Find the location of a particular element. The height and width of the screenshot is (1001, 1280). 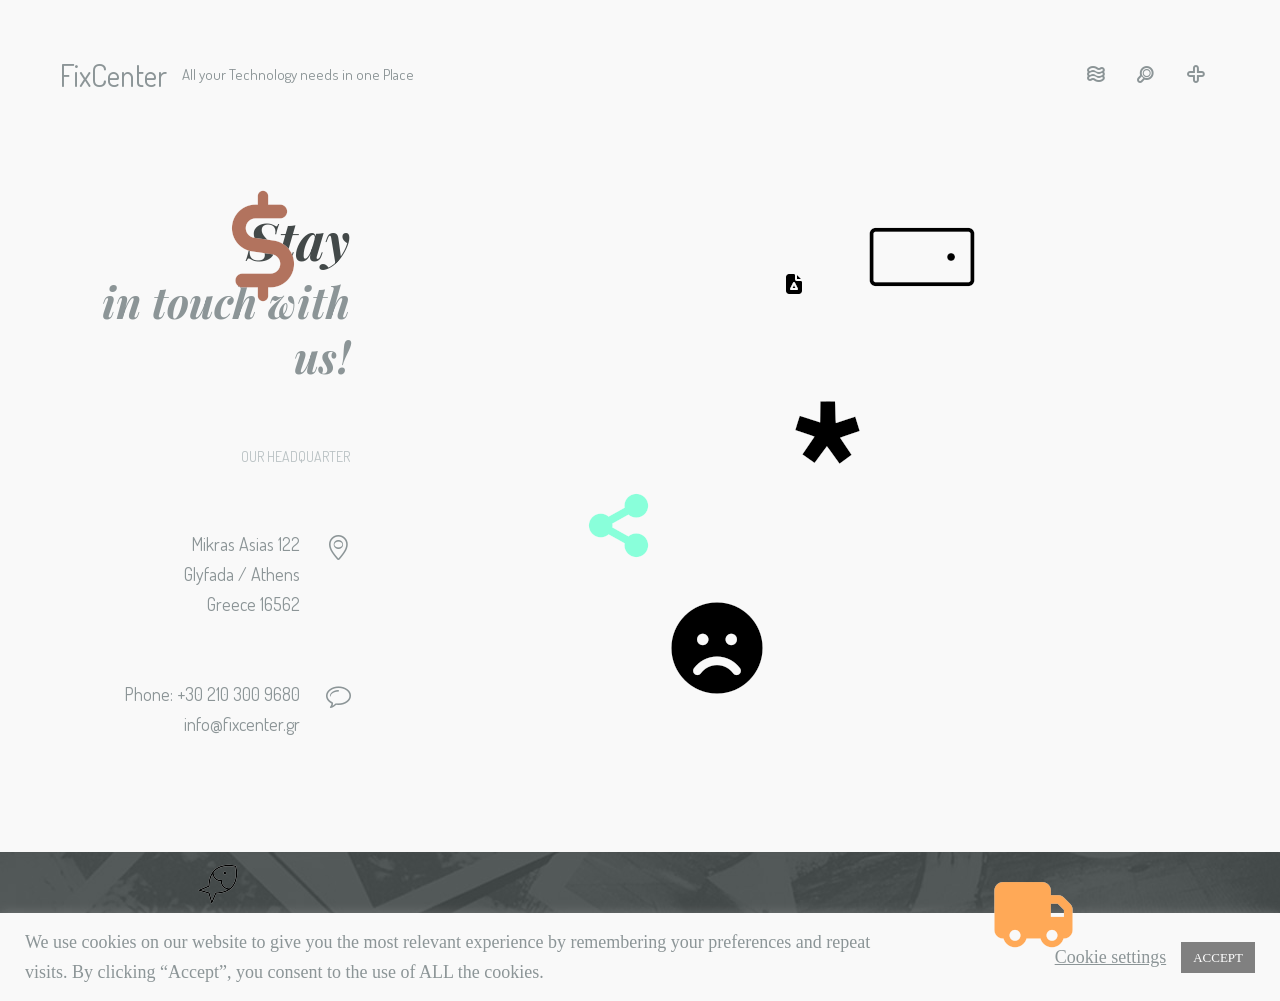

view file changes or differences is located at coordinates (794, 284).